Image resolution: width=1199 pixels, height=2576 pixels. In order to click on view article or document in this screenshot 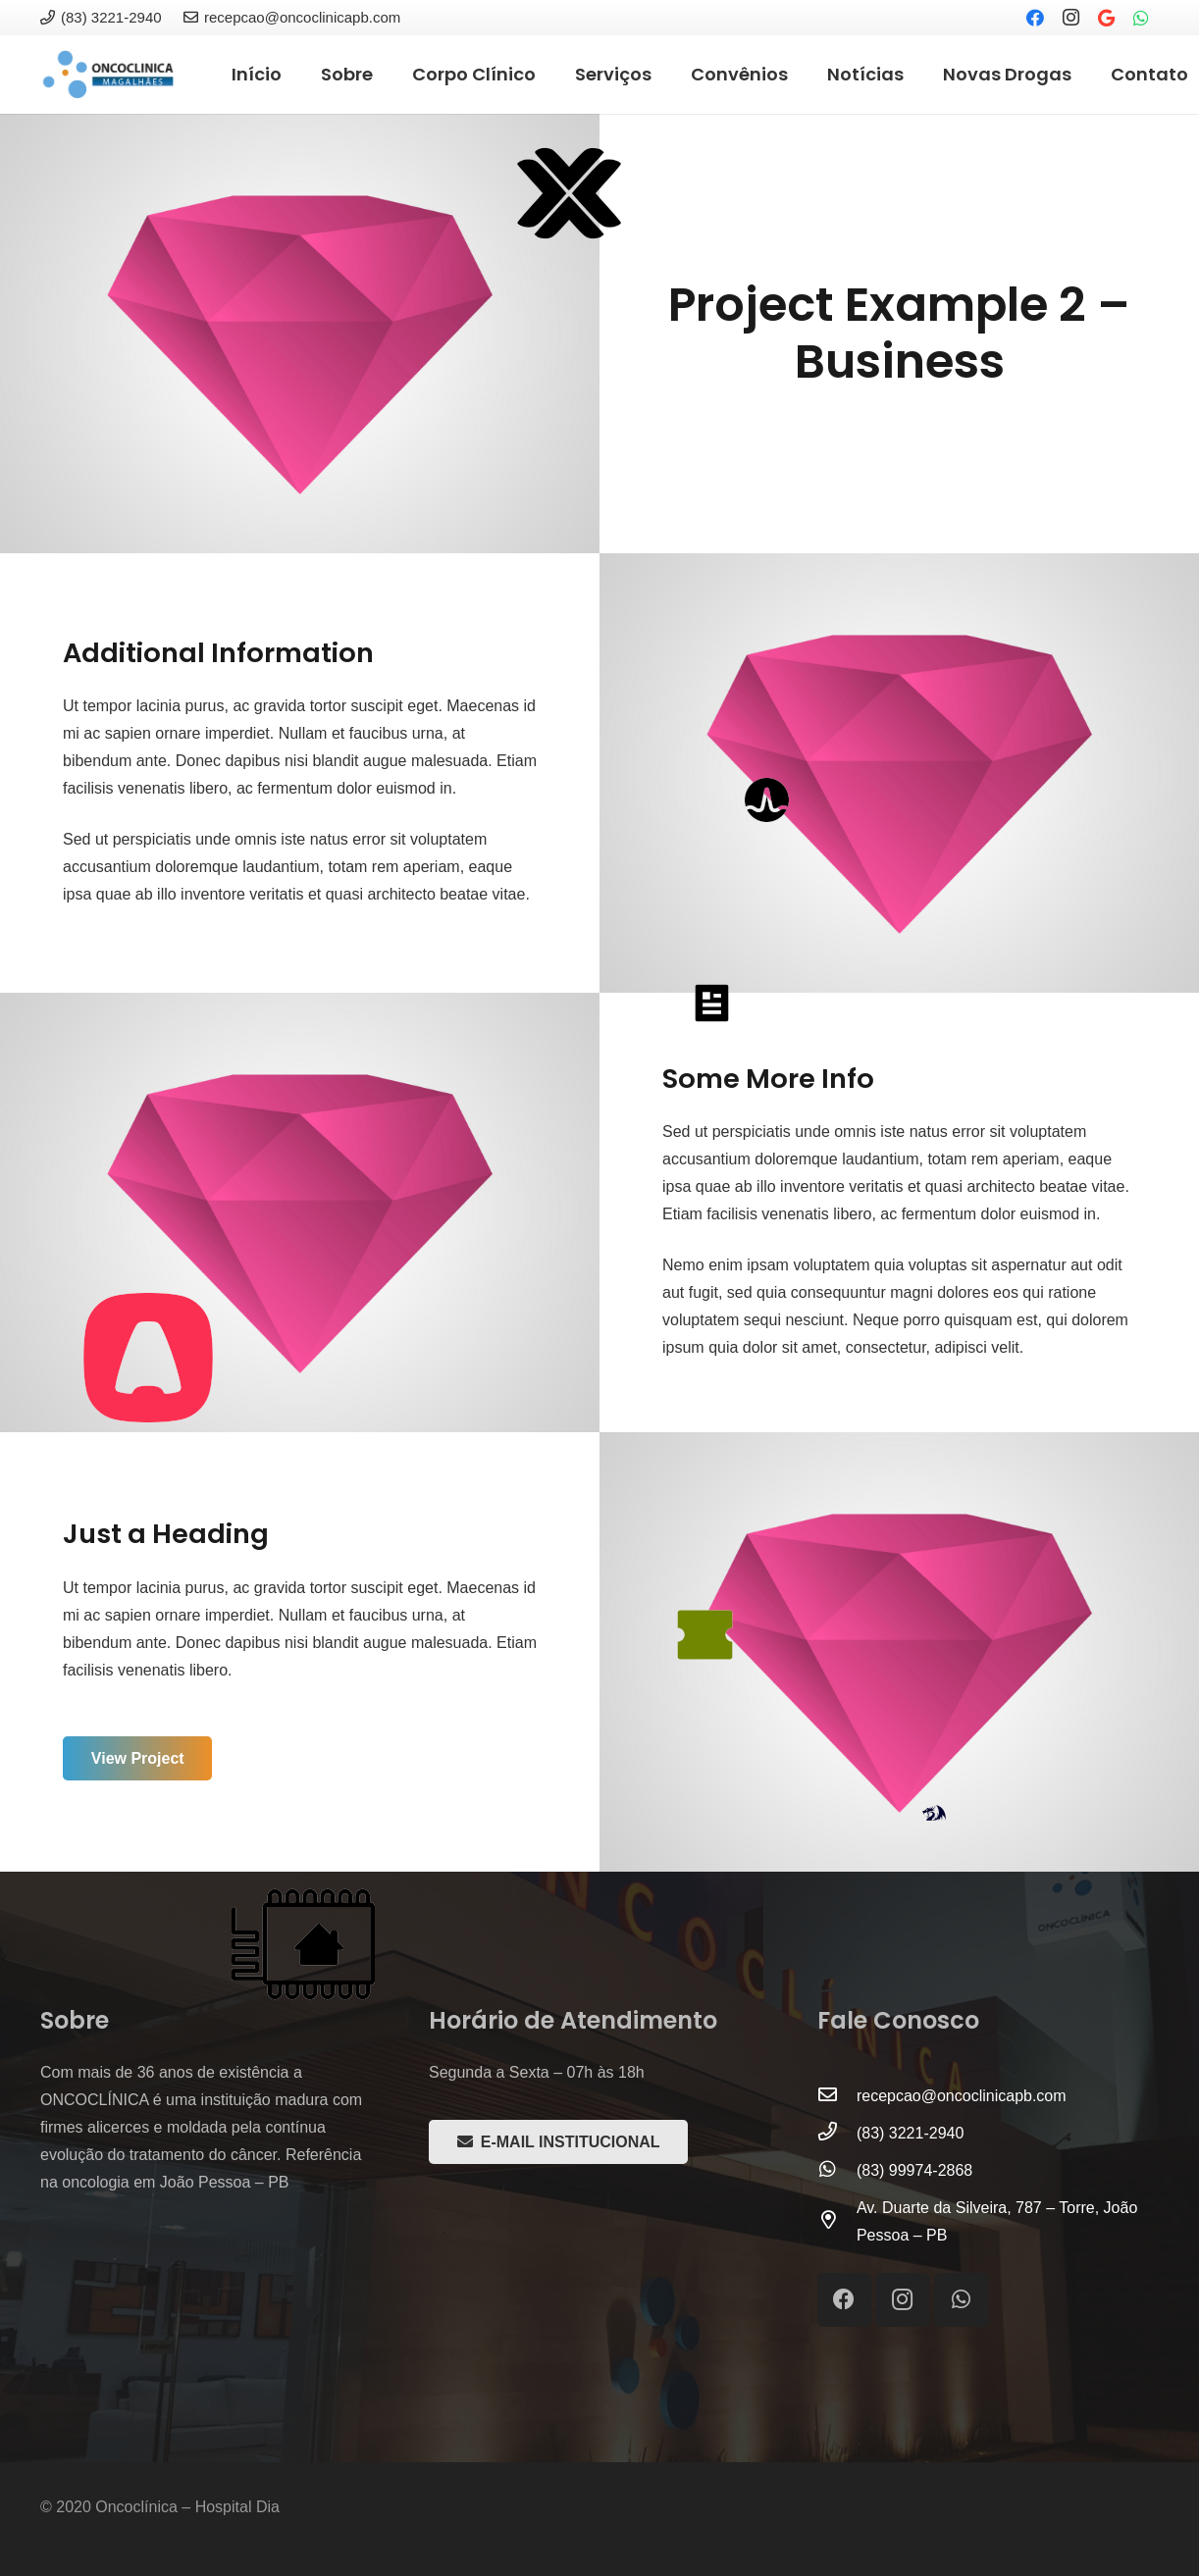, I will do `click(711, 1003)`.